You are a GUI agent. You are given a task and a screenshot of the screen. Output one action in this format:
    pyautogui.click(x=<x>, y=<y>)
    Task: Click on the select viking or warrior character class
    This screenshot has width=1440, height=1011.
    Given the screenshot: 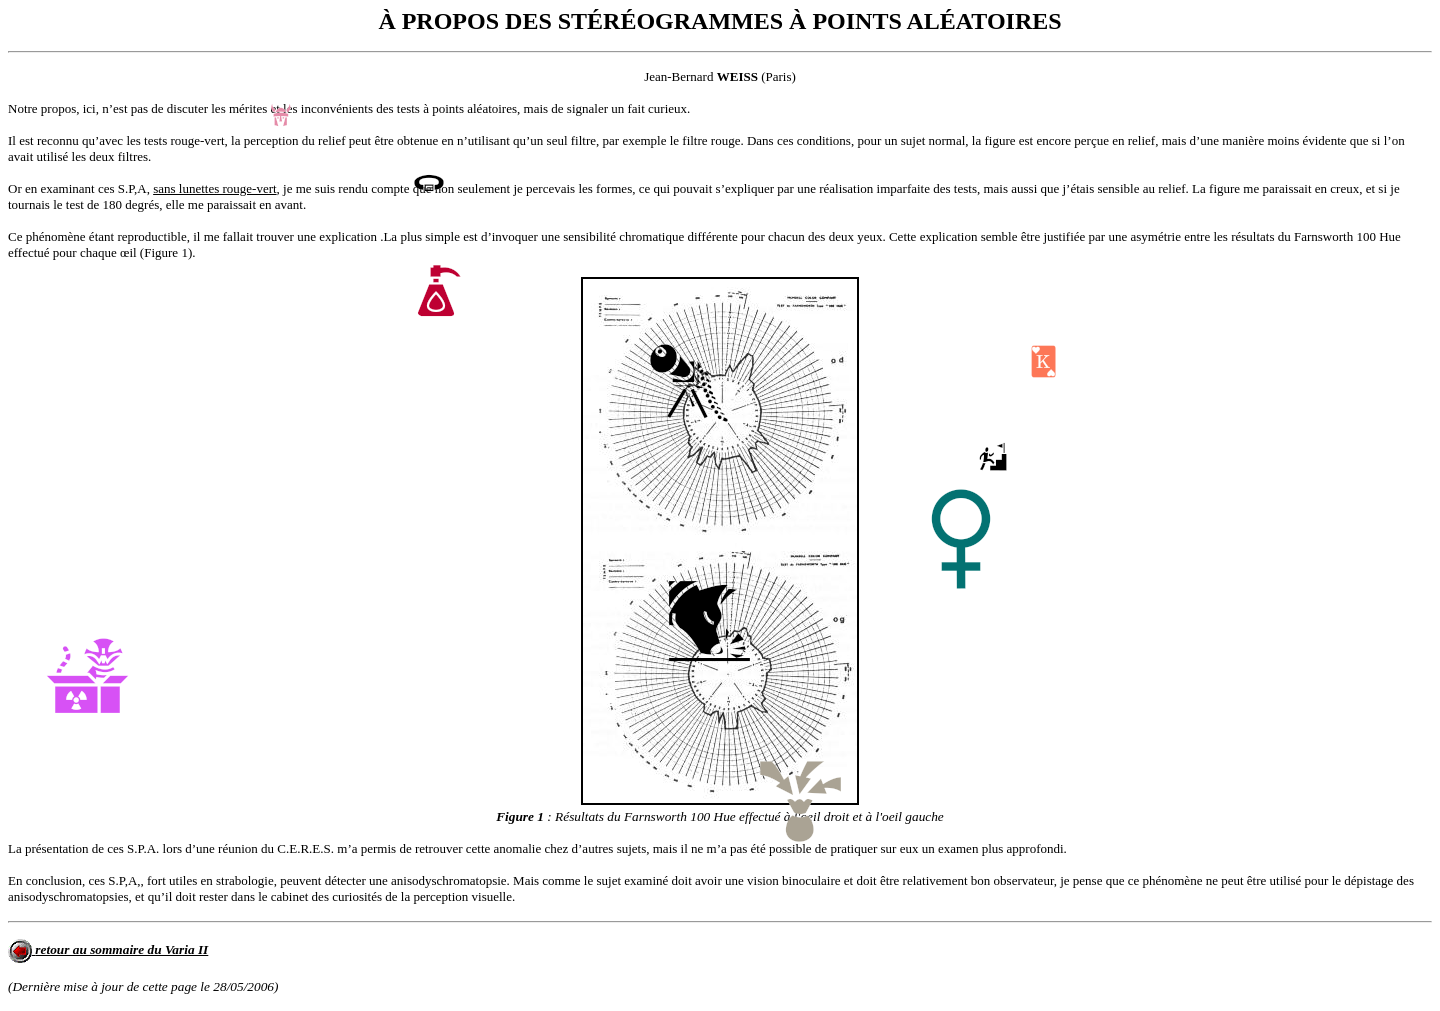 What is the action you would take?
    pyautogui.click(x=281, y=115)
    